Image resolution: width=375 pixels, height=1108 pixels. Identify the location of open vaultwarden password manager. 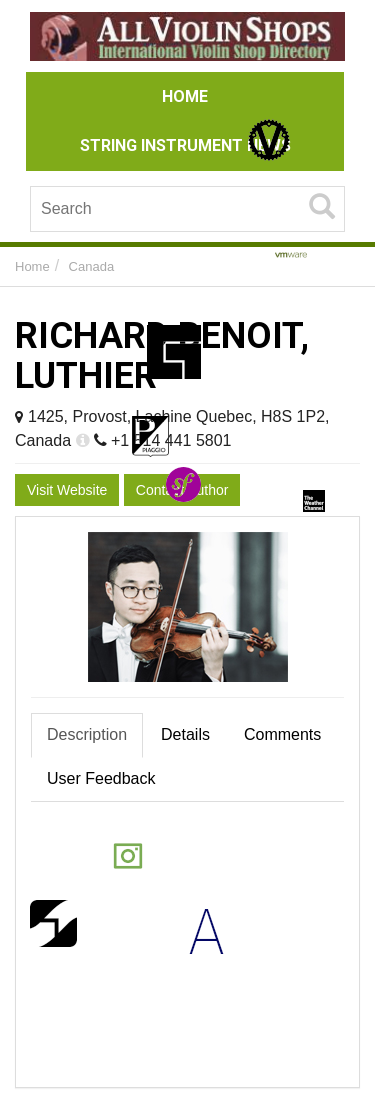
(269, 140).